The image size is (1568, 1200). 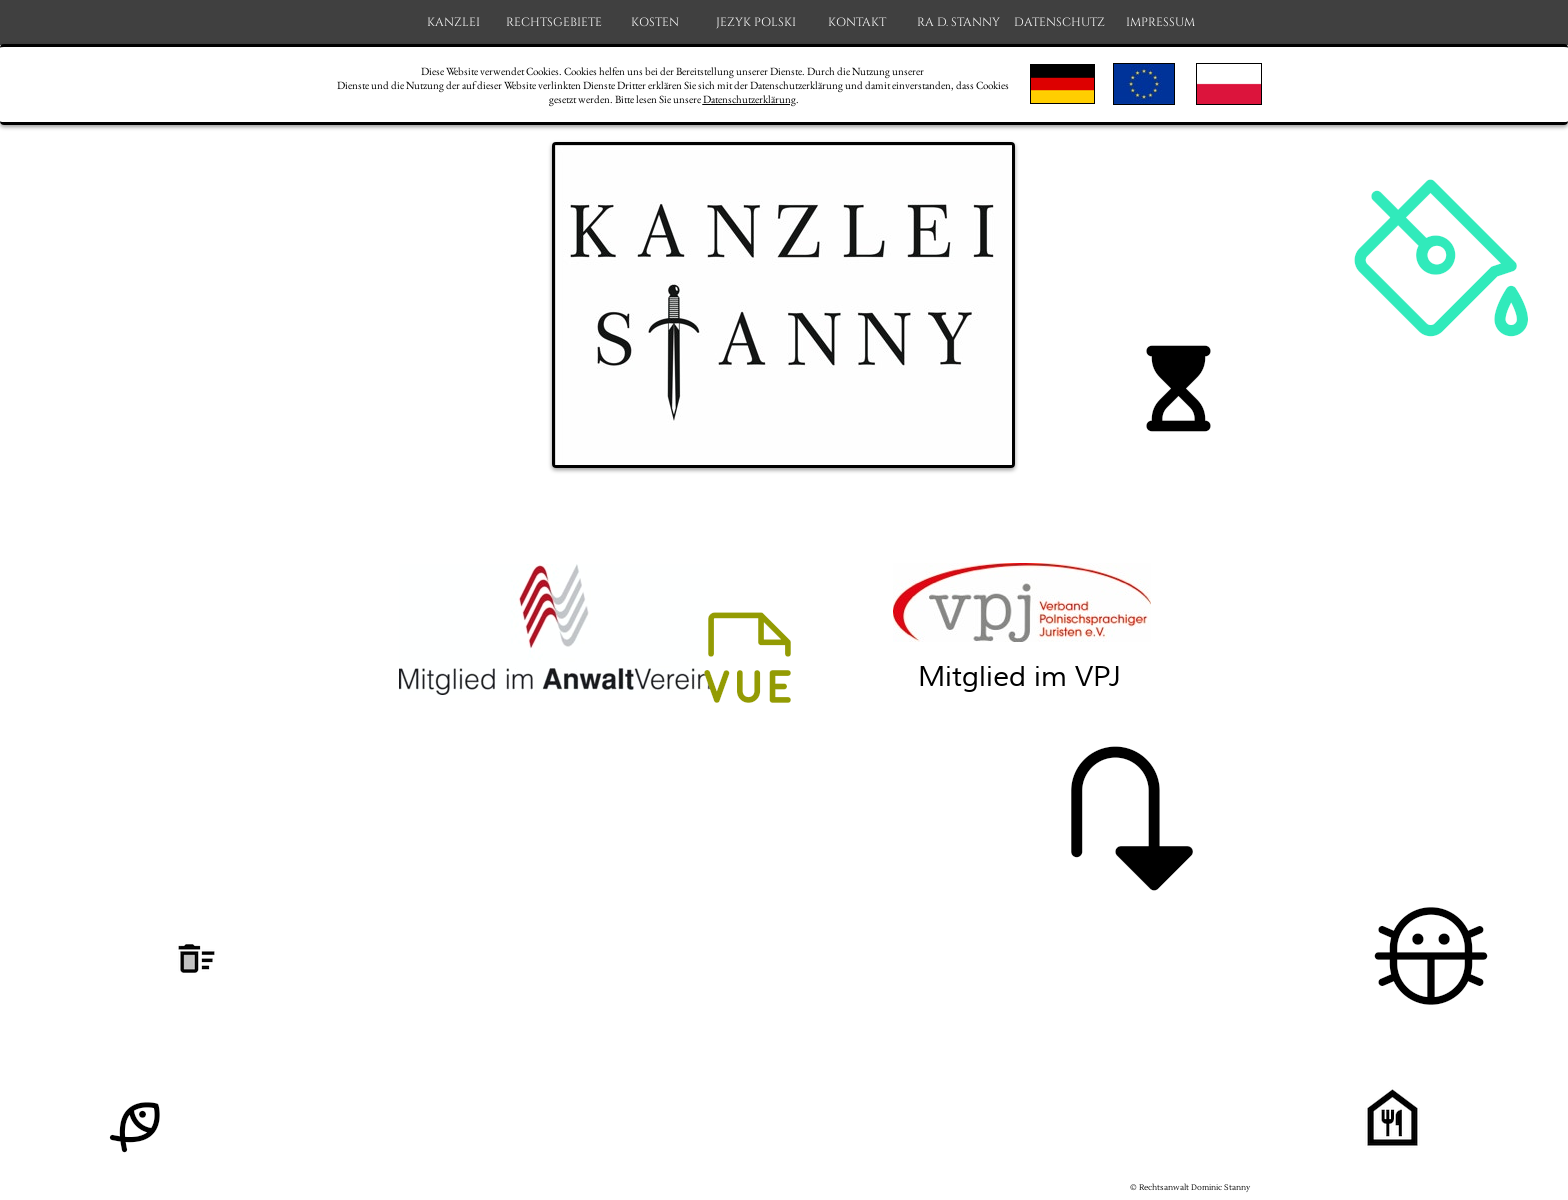 I want to click on find nearby food banks or food assistance locations, so click(x=1392, y=1117).